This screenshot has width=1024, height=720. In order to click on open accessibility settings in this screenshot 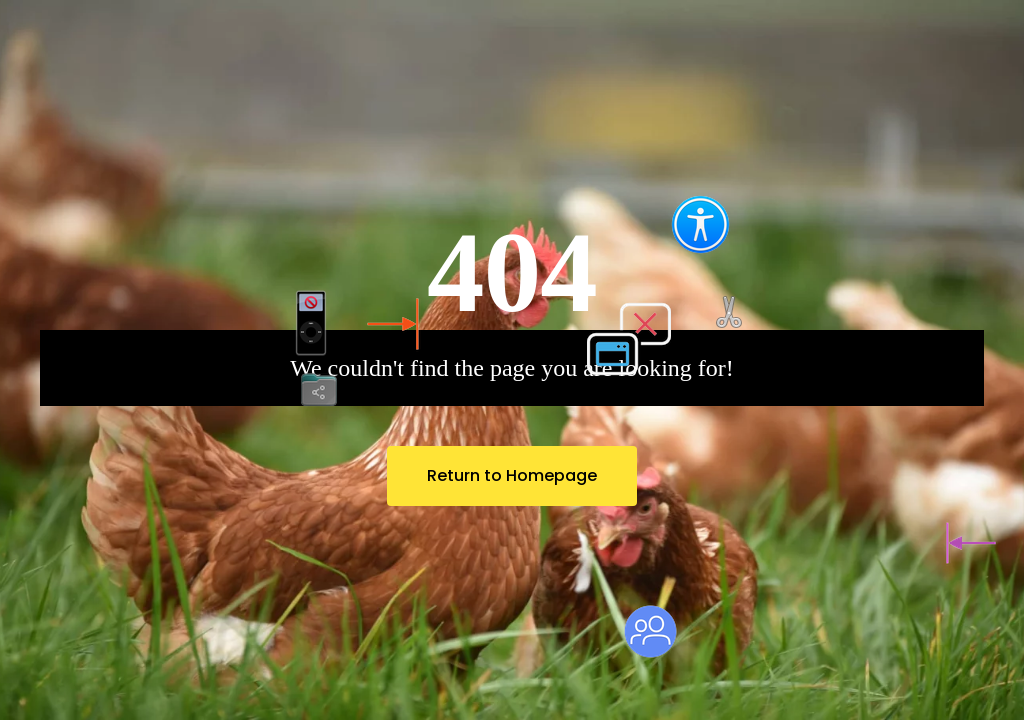, I will do `click(700, 224)`.